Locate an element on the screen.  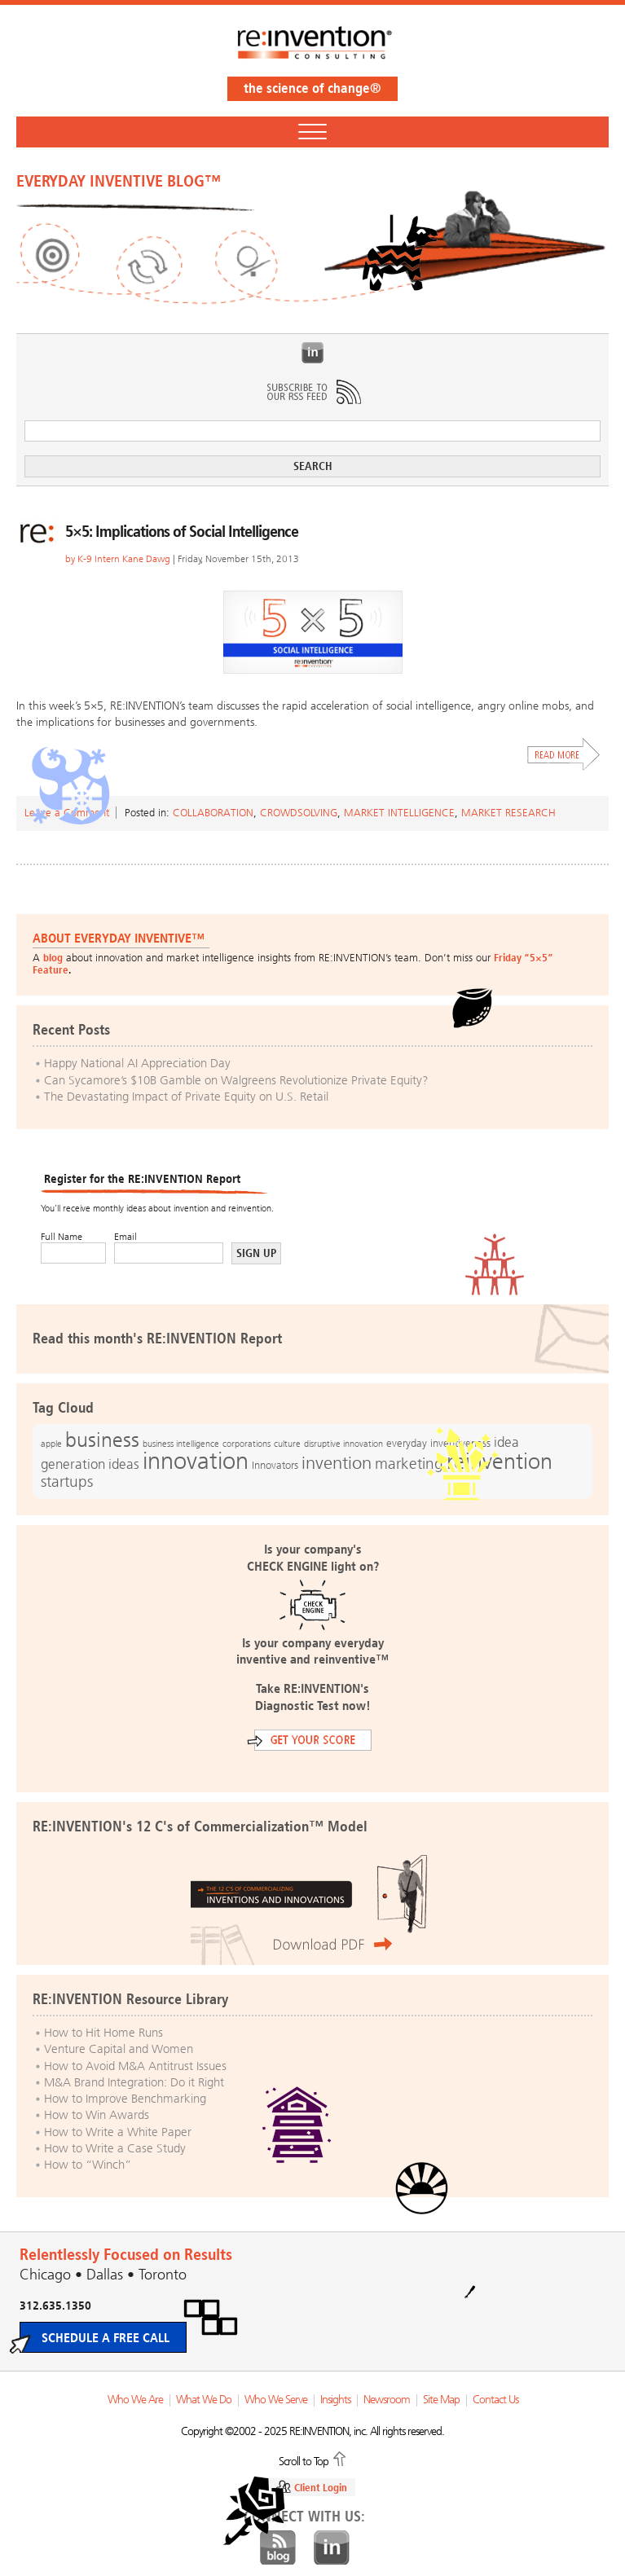
rotate or place a z-shaped tetris block is located at coordinates (210, 2317).